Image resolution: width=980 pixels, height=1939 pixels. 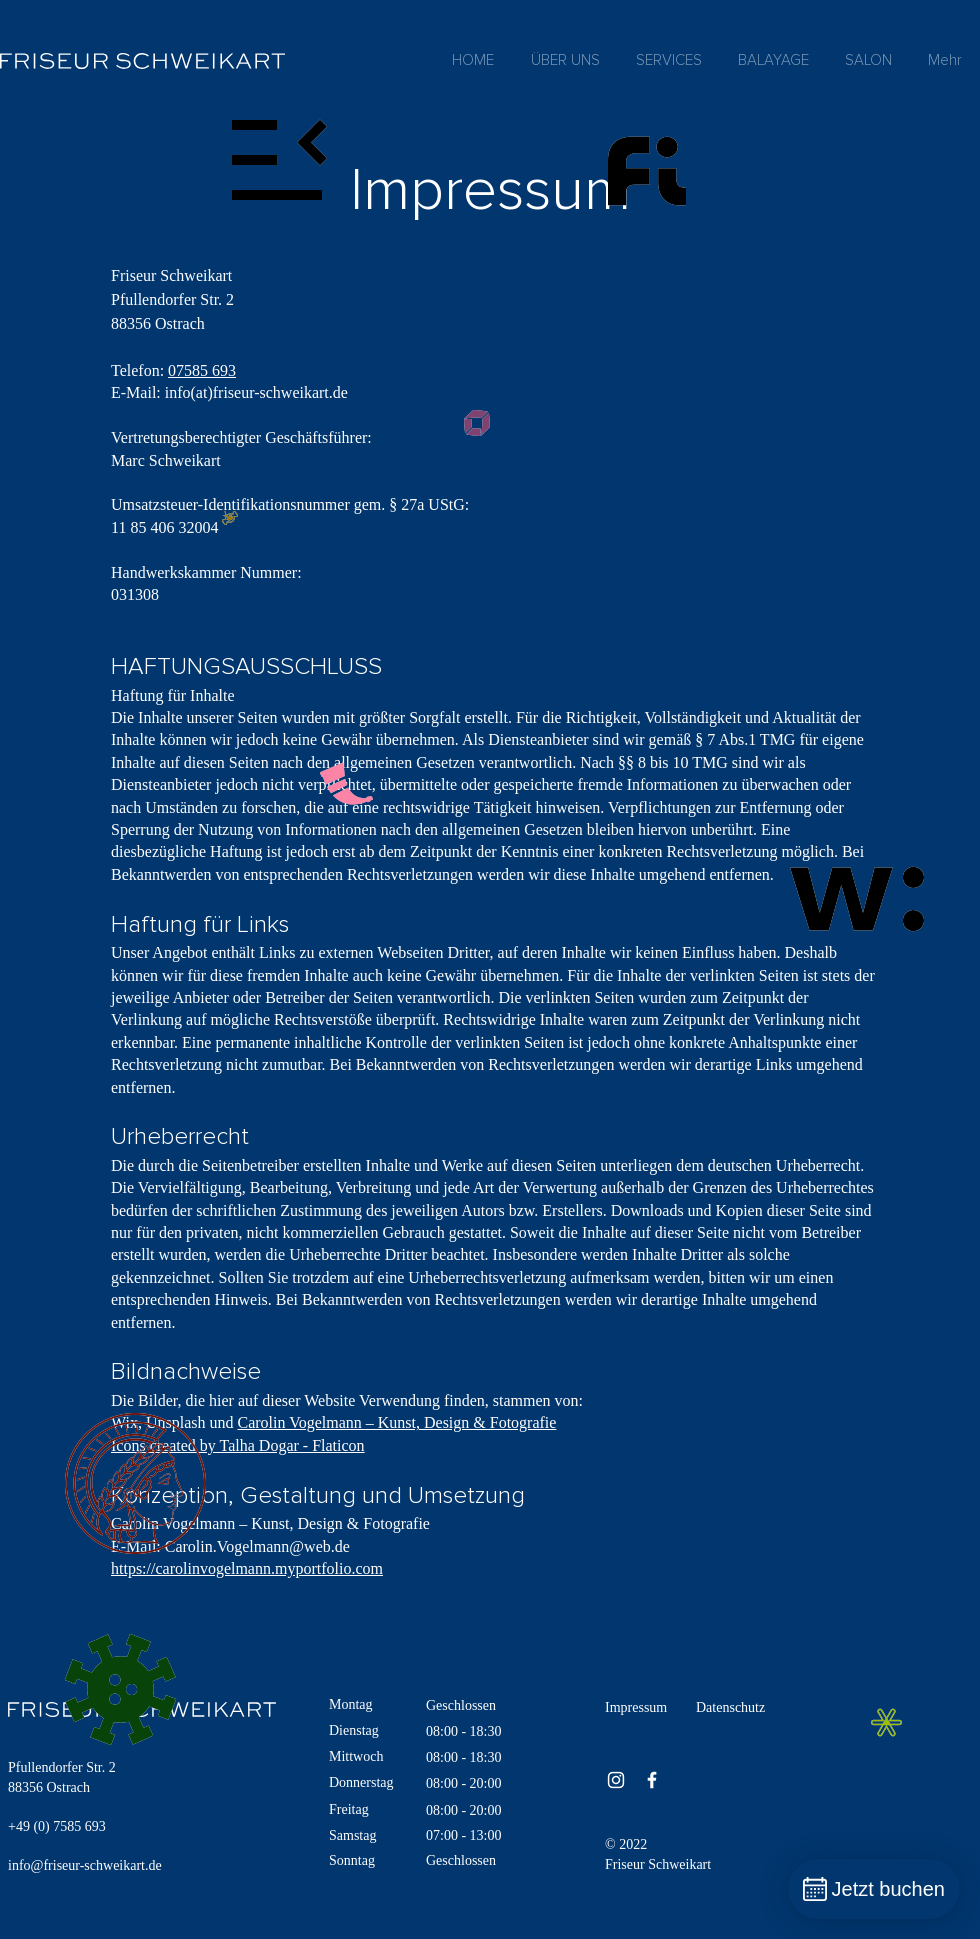 What do you see at coordinates (277, 160) in the screenshot?
I see `collapse the sidebar menu` at bounding box center [277, 160].